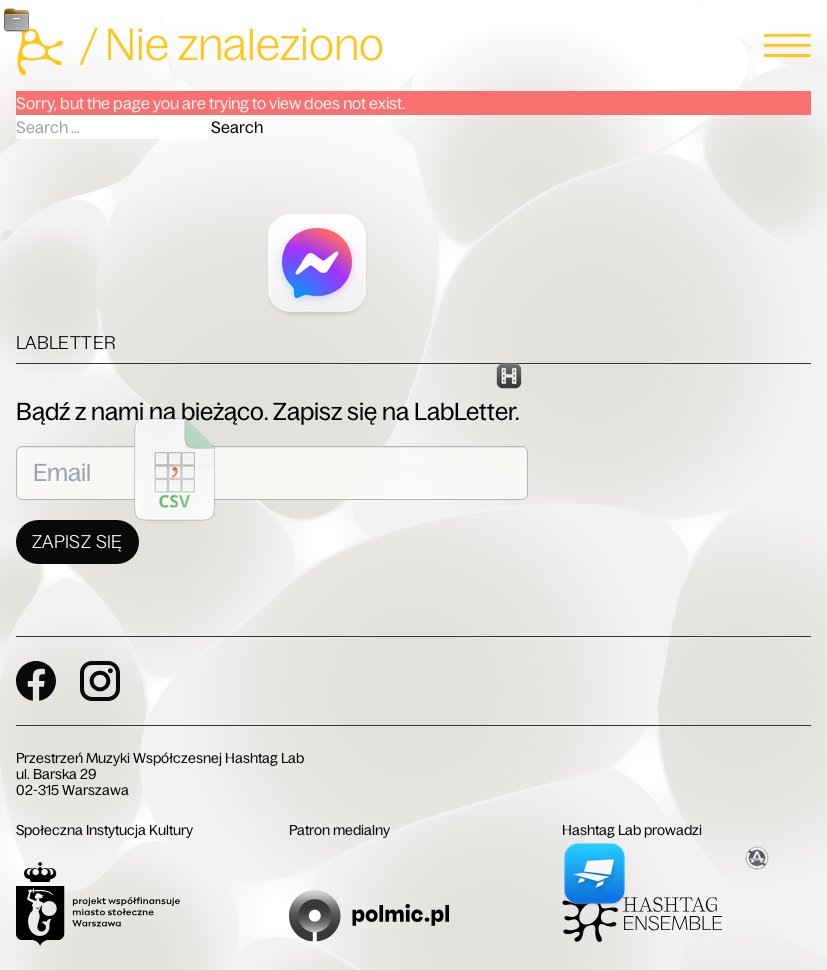 This screenshot has height=970, width=827. I want to click on check for available software updates, so click(757, 858).